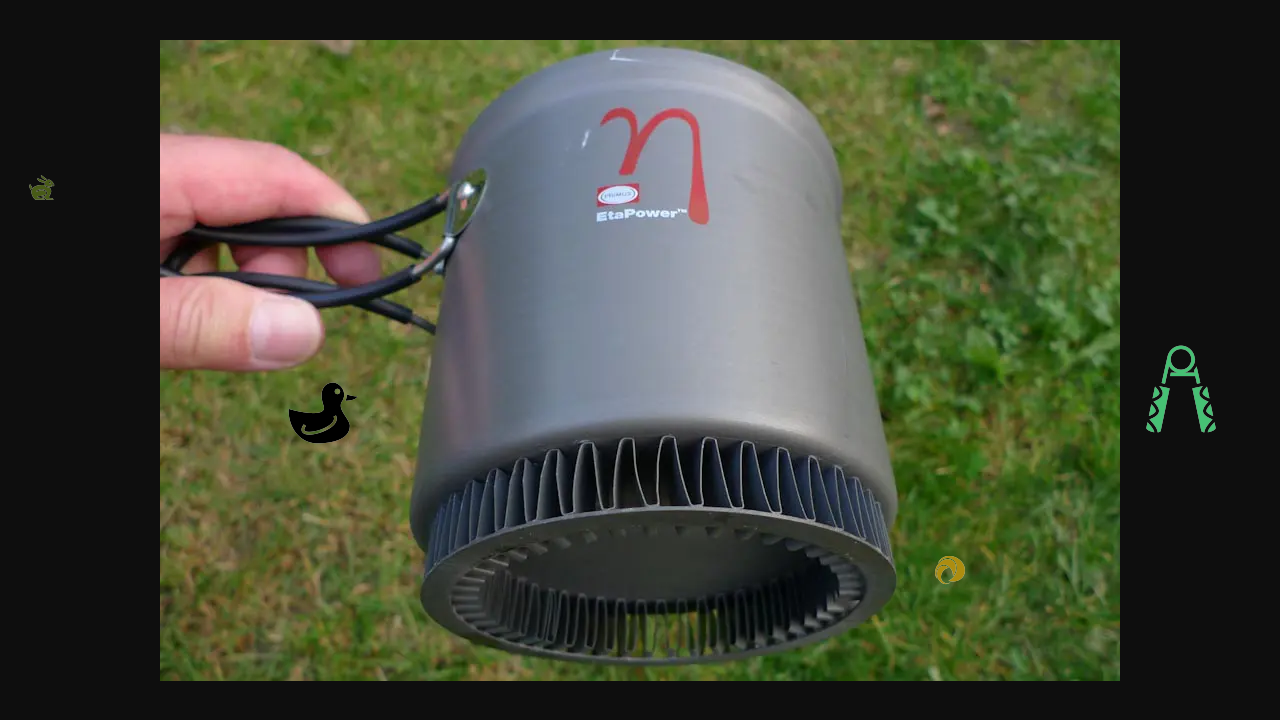 The image size is (1280, 720). I want to click on access bath time or kids' mode features, so click(323, 413).